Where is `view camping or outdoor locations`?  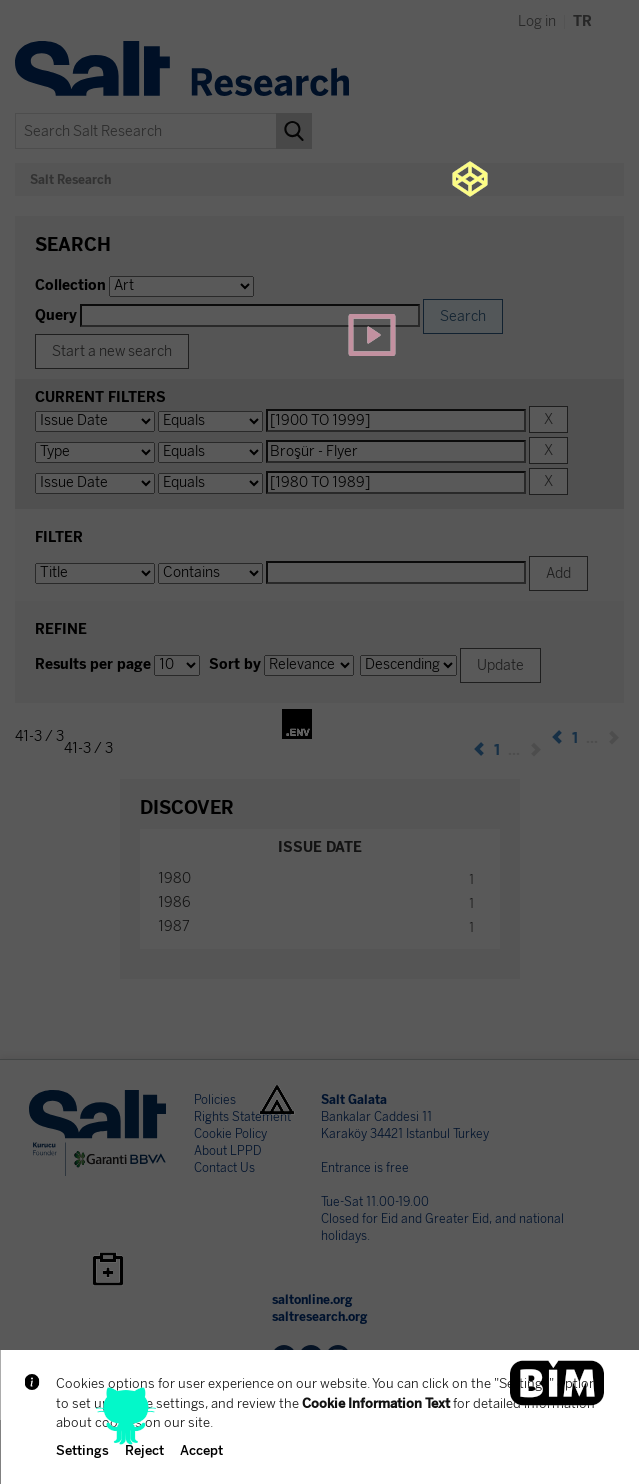
view camping or outdoor locations is located at coordinates (277, 1100).